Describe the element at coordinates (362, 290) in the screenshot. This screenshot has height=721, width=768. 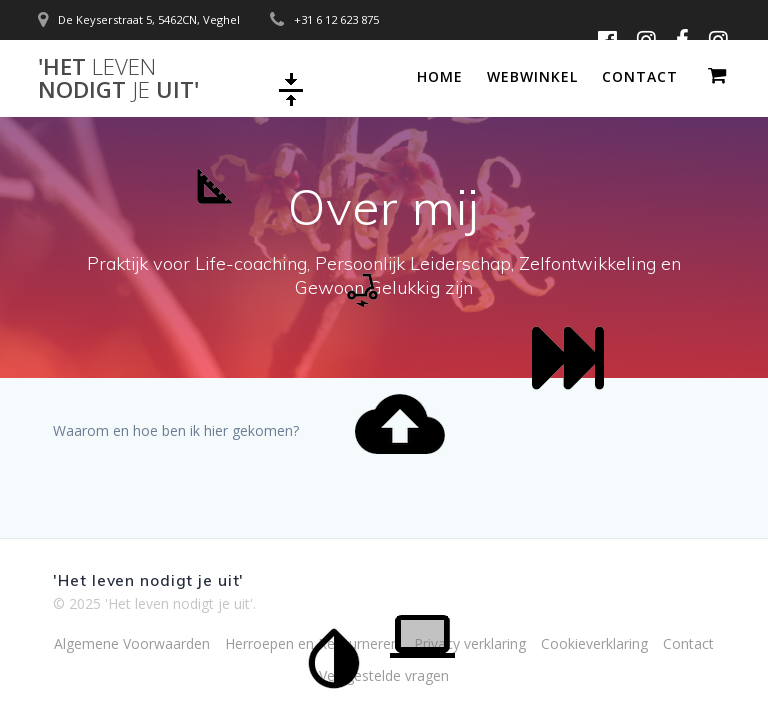
I see `find nearby electric scooter rentals` at that location.